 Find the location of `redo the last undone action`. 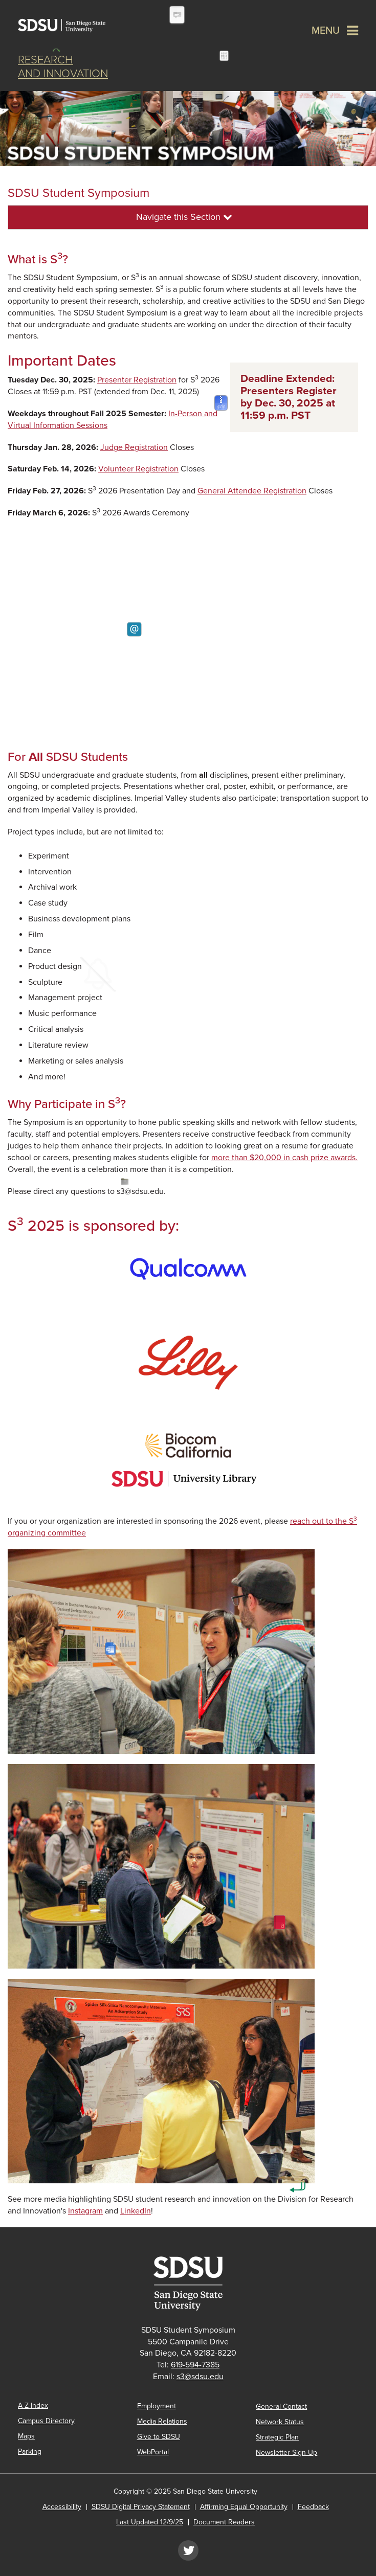

redo the last undone action is located at coordinates (56, 50).